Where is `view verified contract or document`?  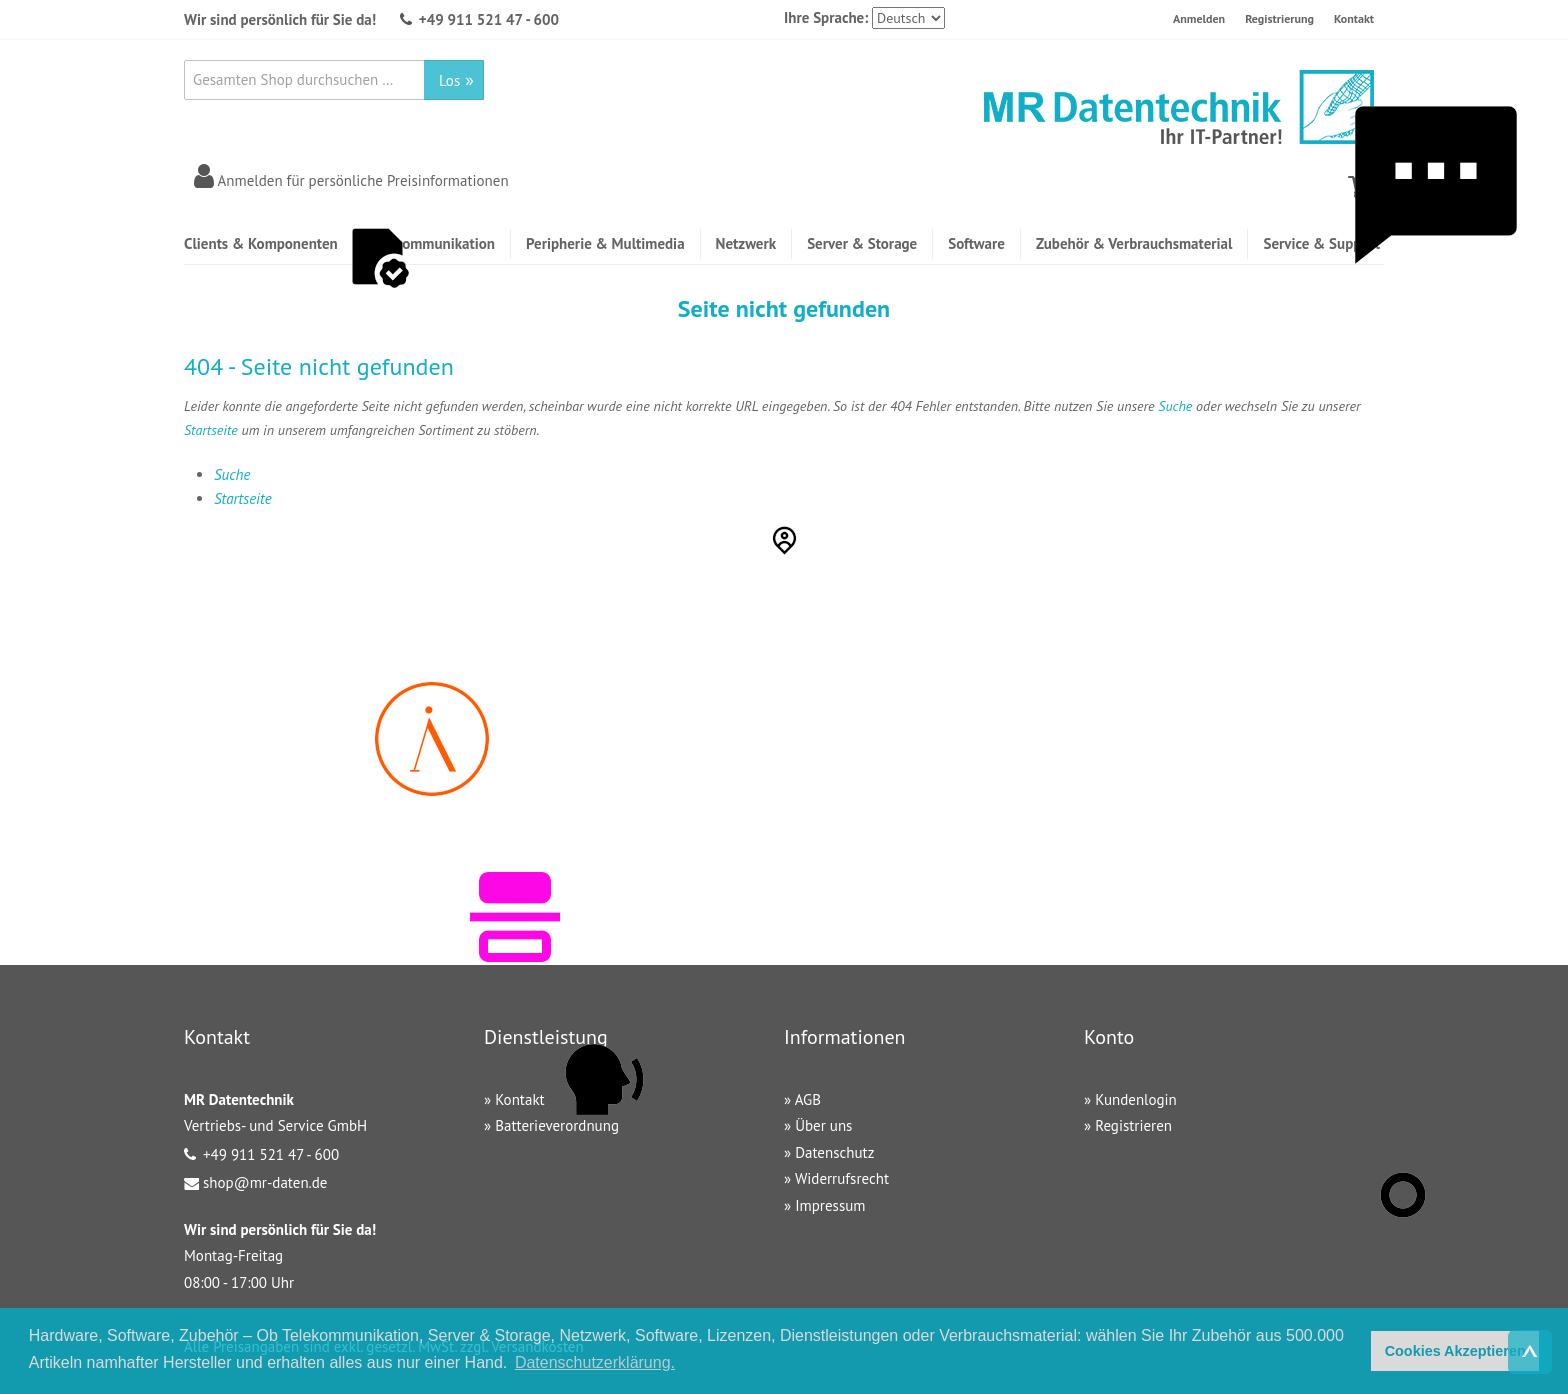 view verified contract or document is located at coordinates (377, 256).